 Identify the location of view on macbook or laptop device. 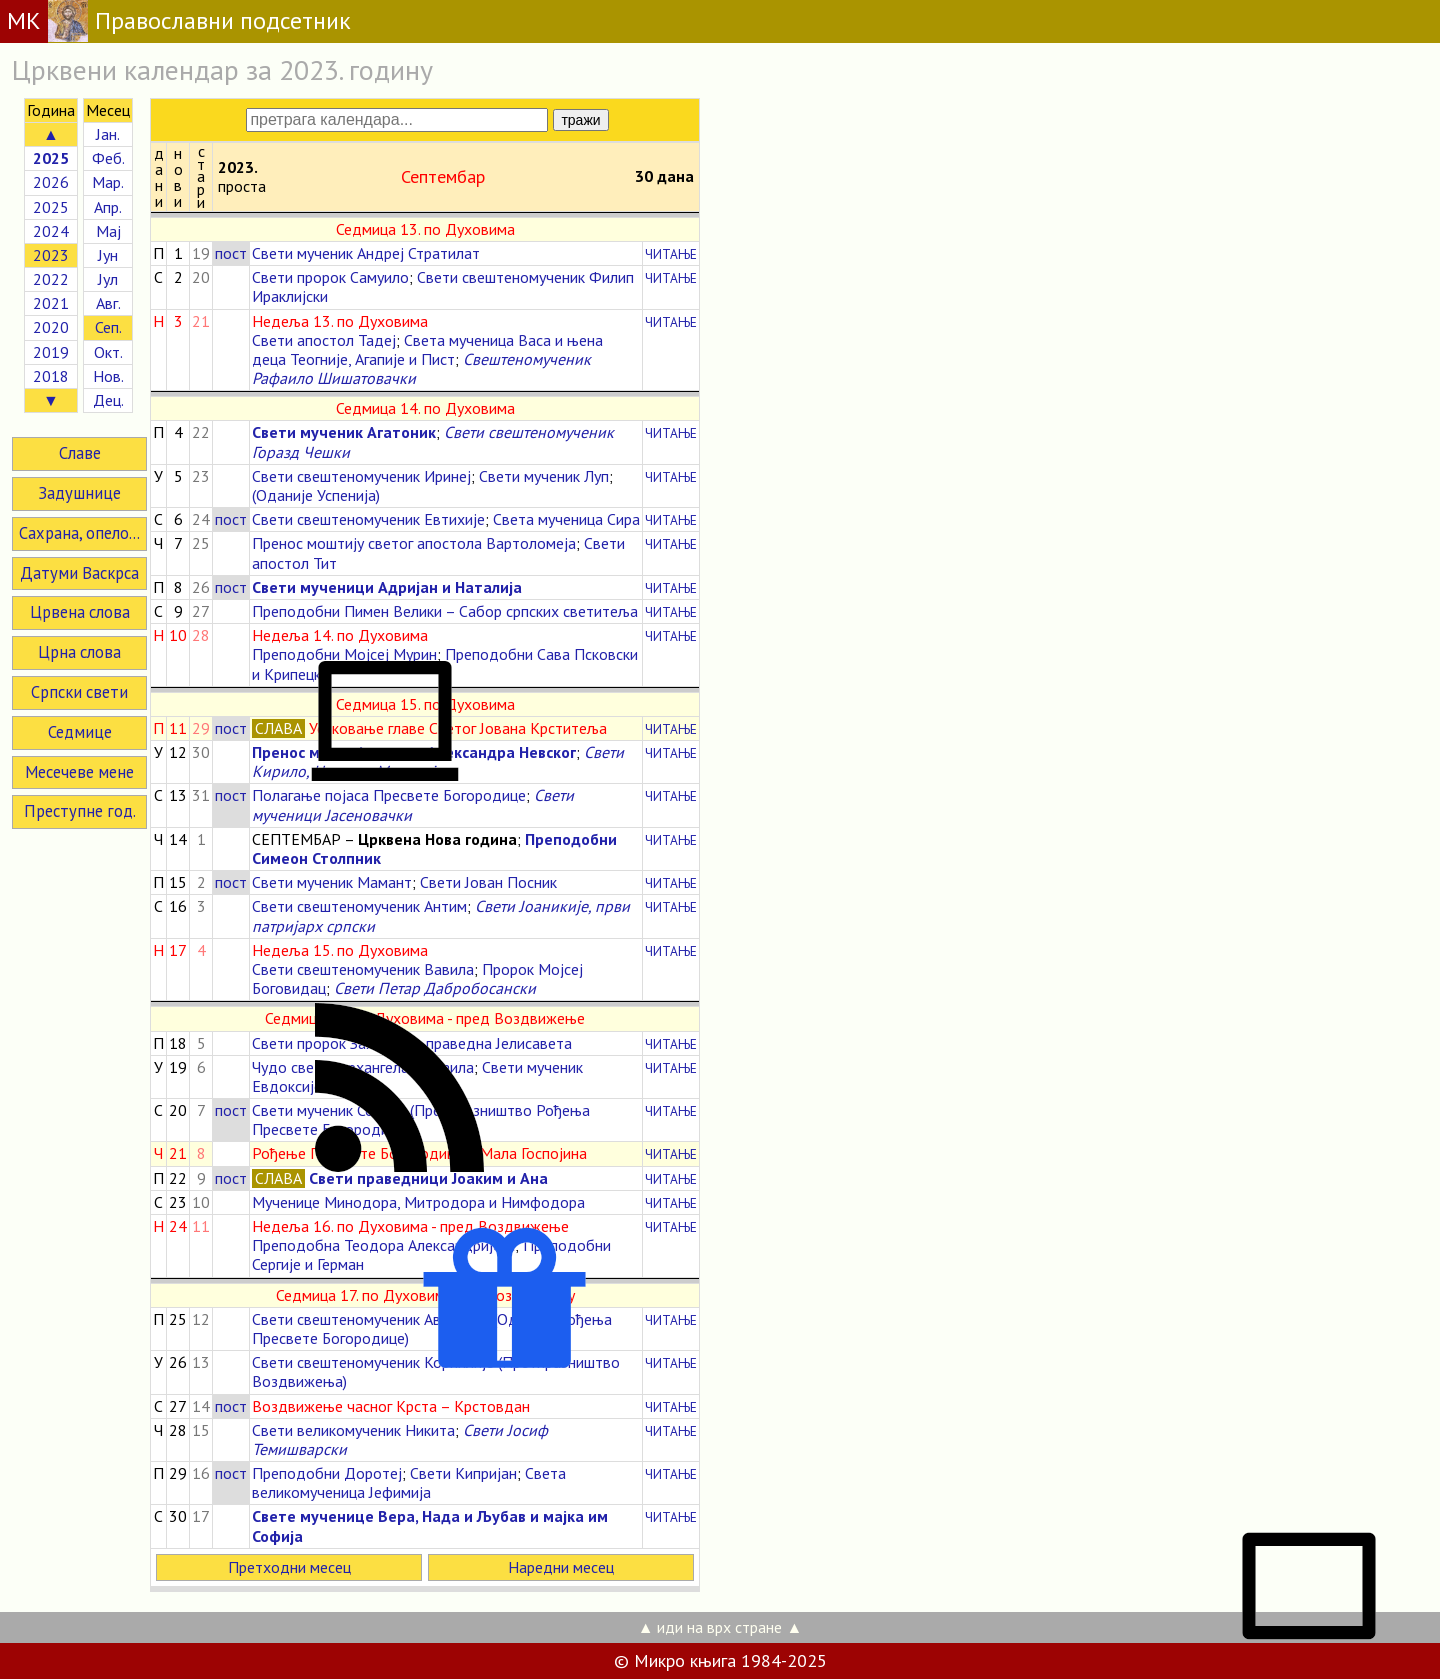
(385, 721).